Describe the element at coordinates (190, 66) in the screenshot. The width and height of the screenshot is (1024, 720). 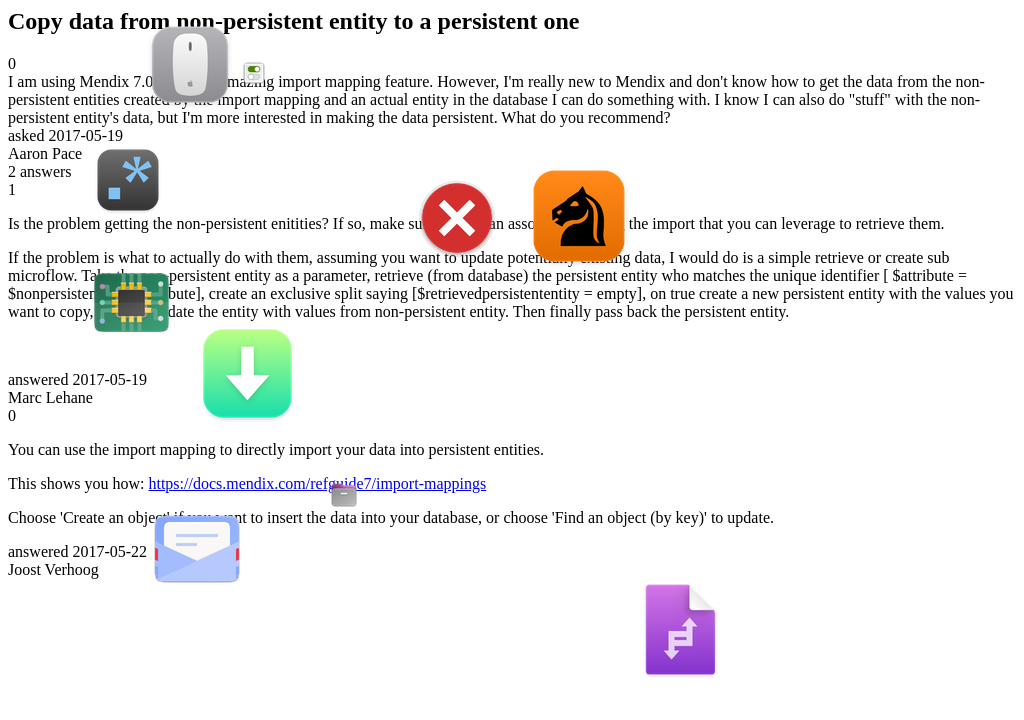
I see `open mouse settings and preferences` at that location.